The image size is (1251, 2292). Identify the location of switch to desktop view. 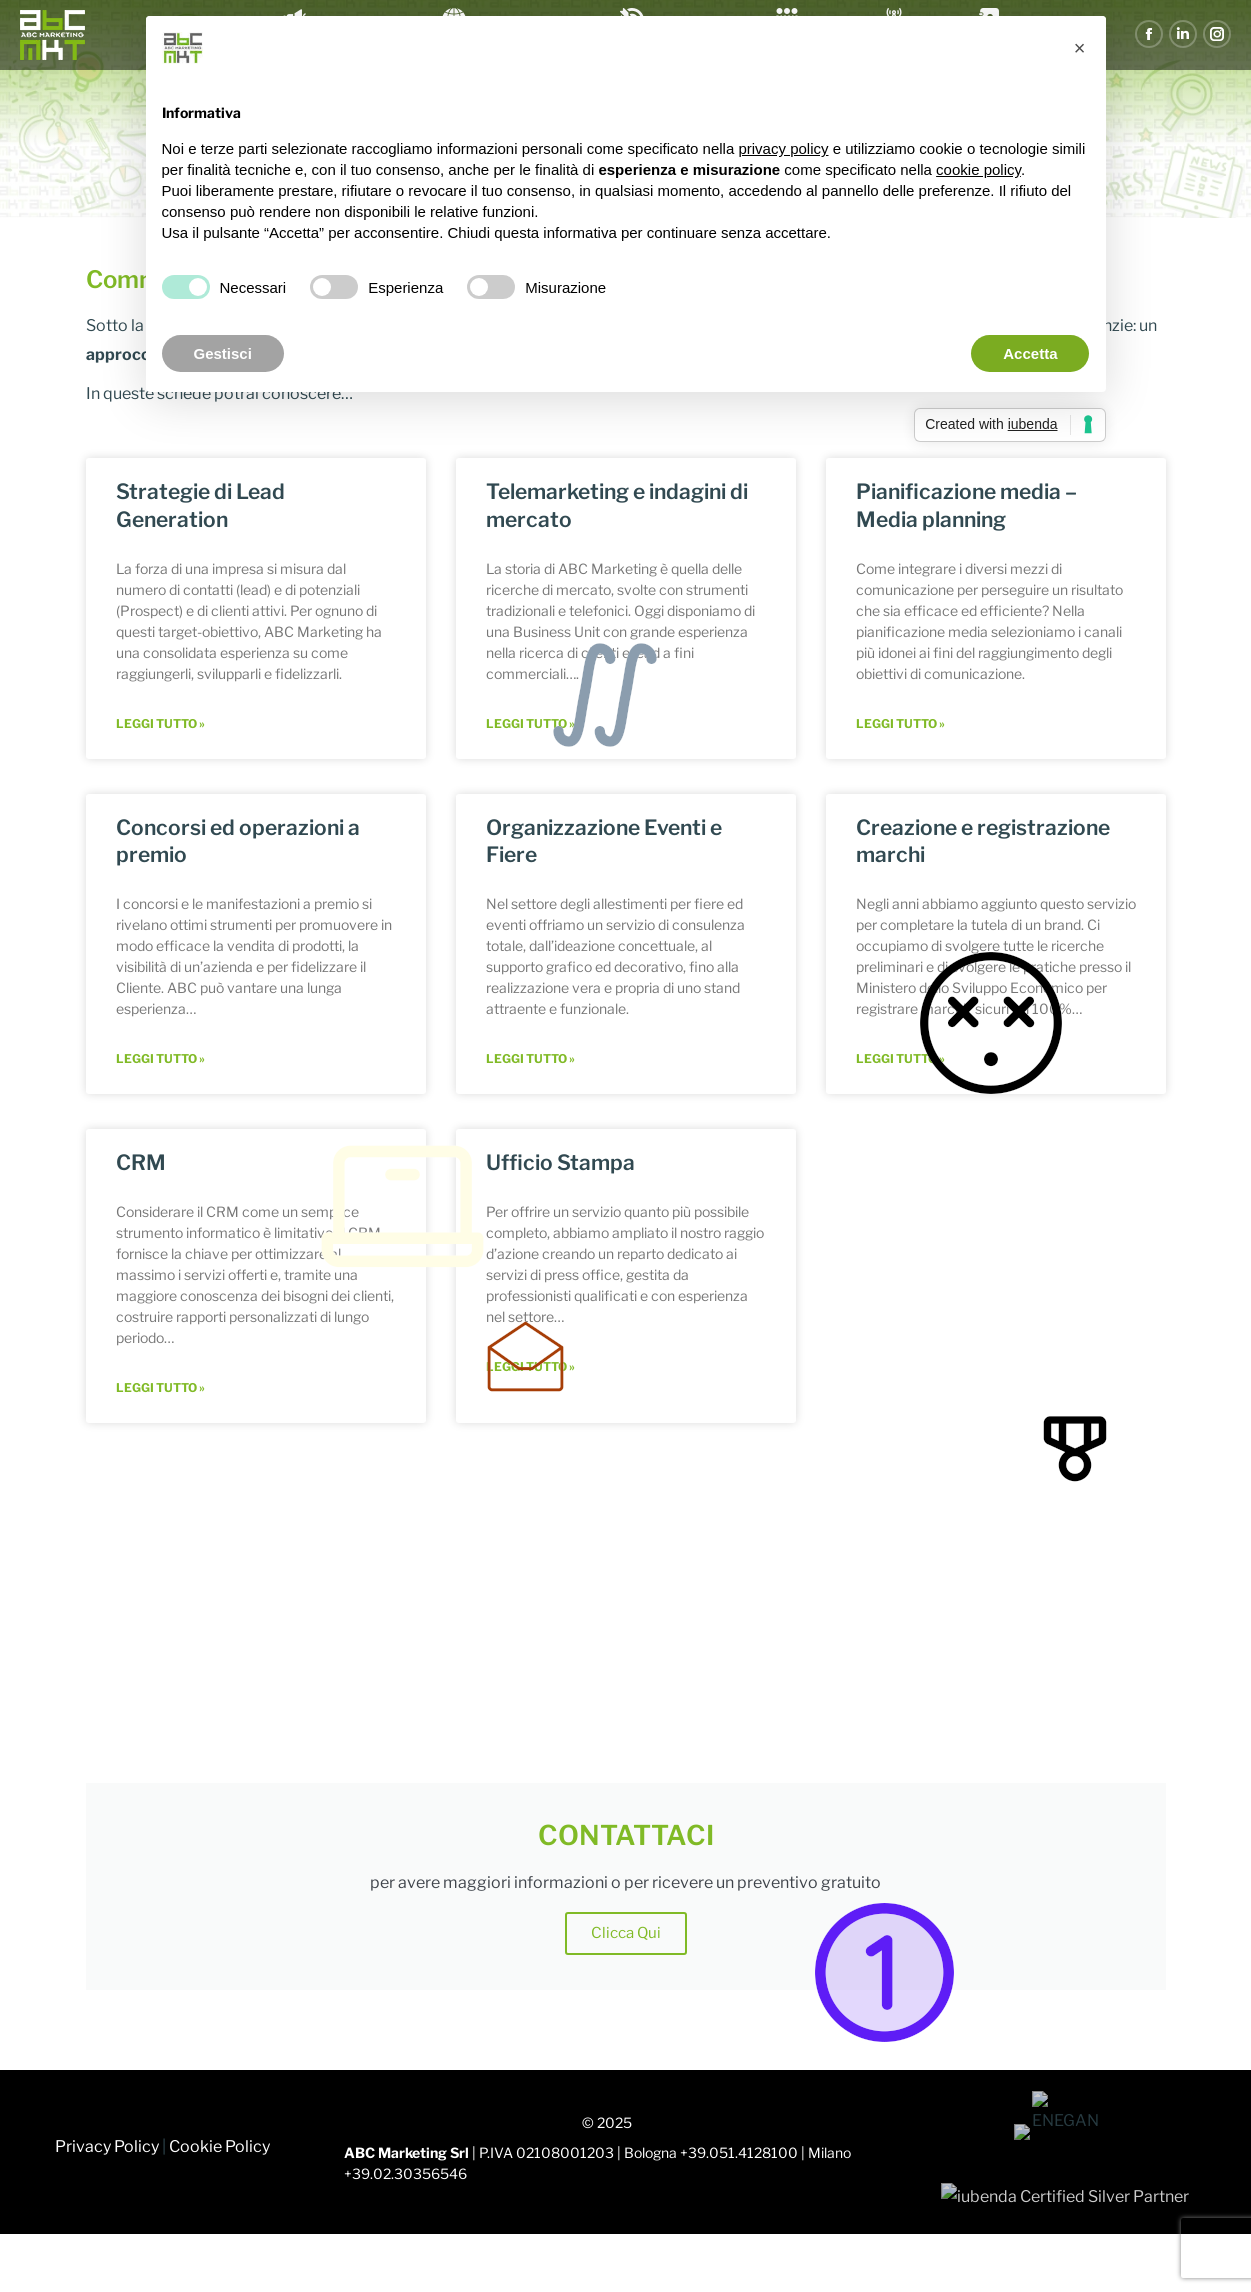
(402, 1203).